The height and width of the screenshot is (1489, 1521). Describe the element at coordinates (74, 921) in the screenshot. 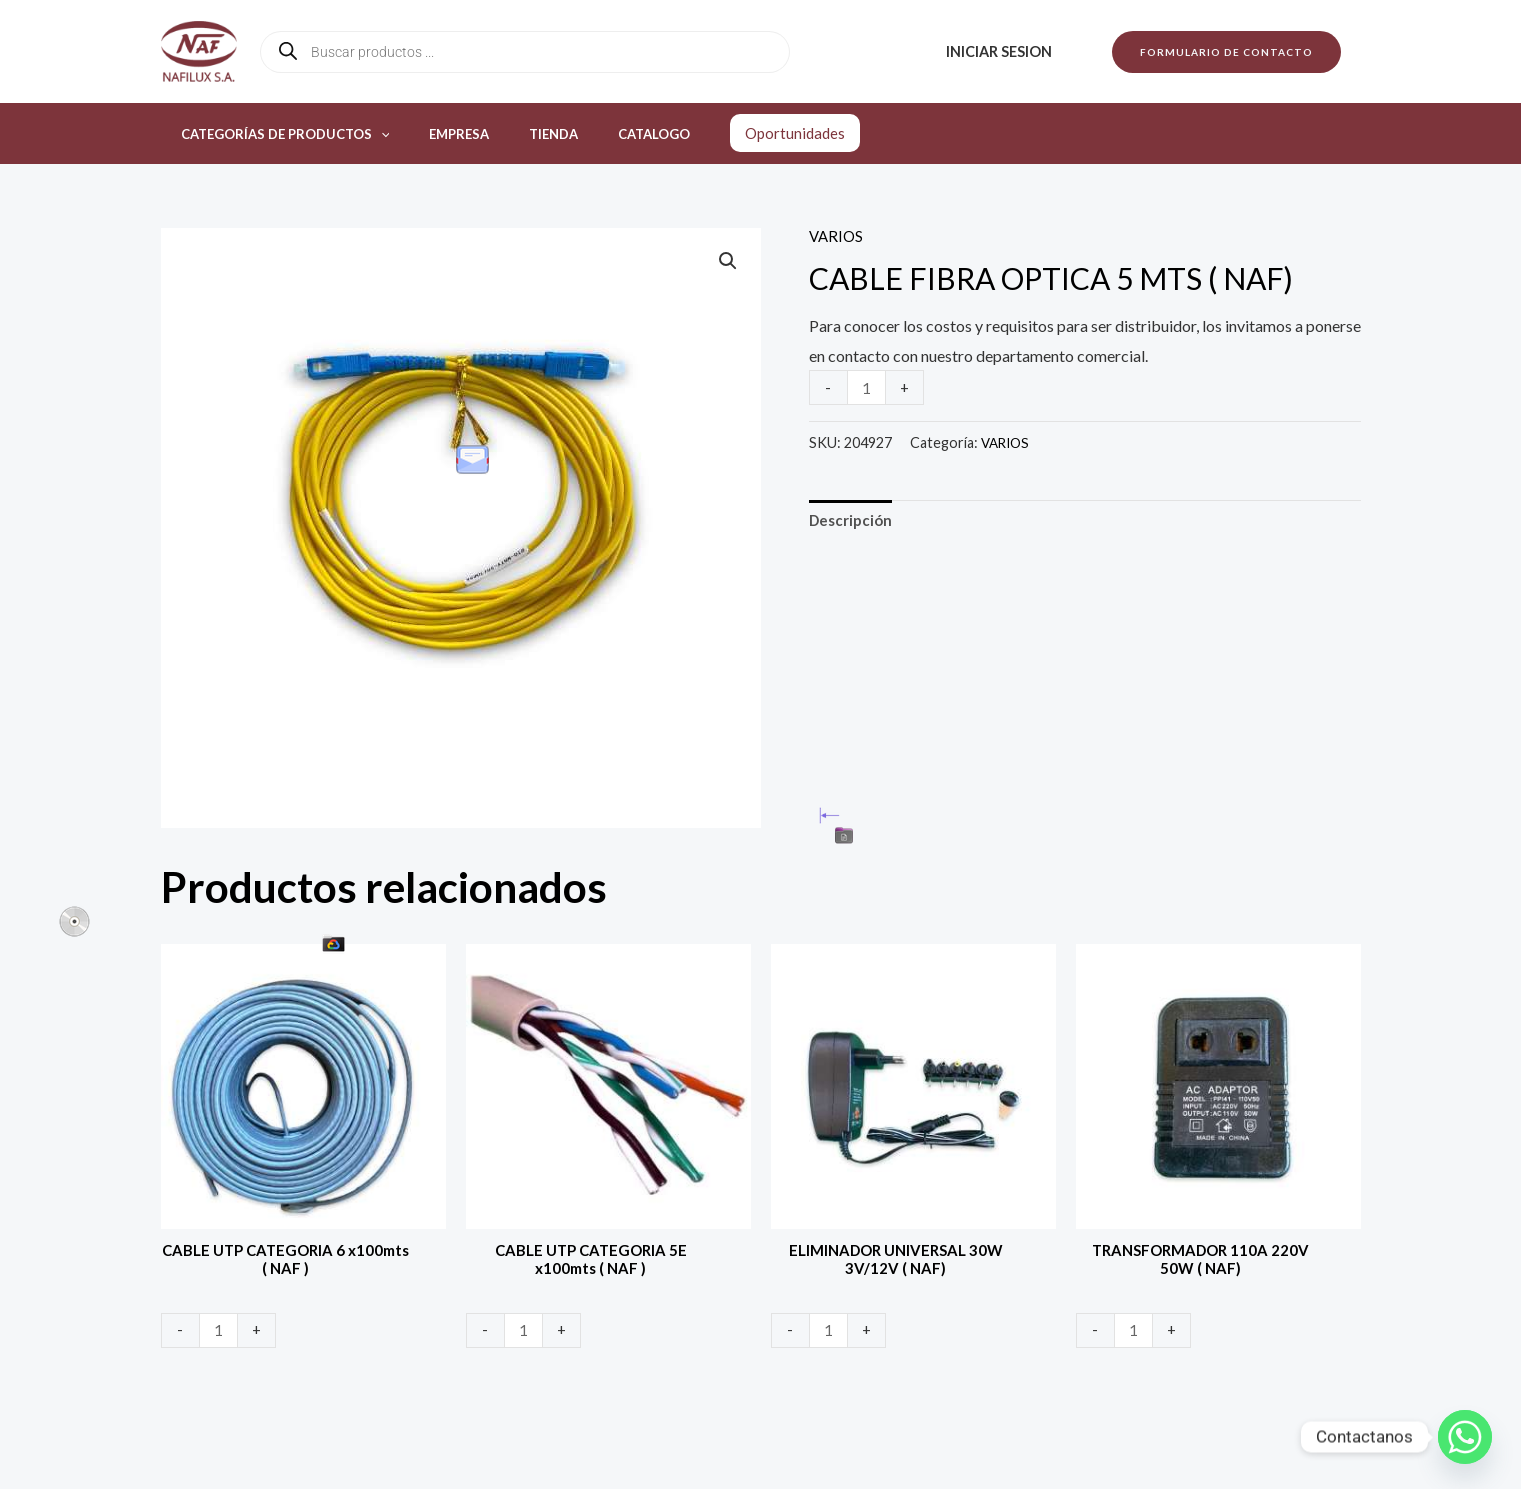

I see `indicates a DVD-RW drive or rewritable disc device` at that location.